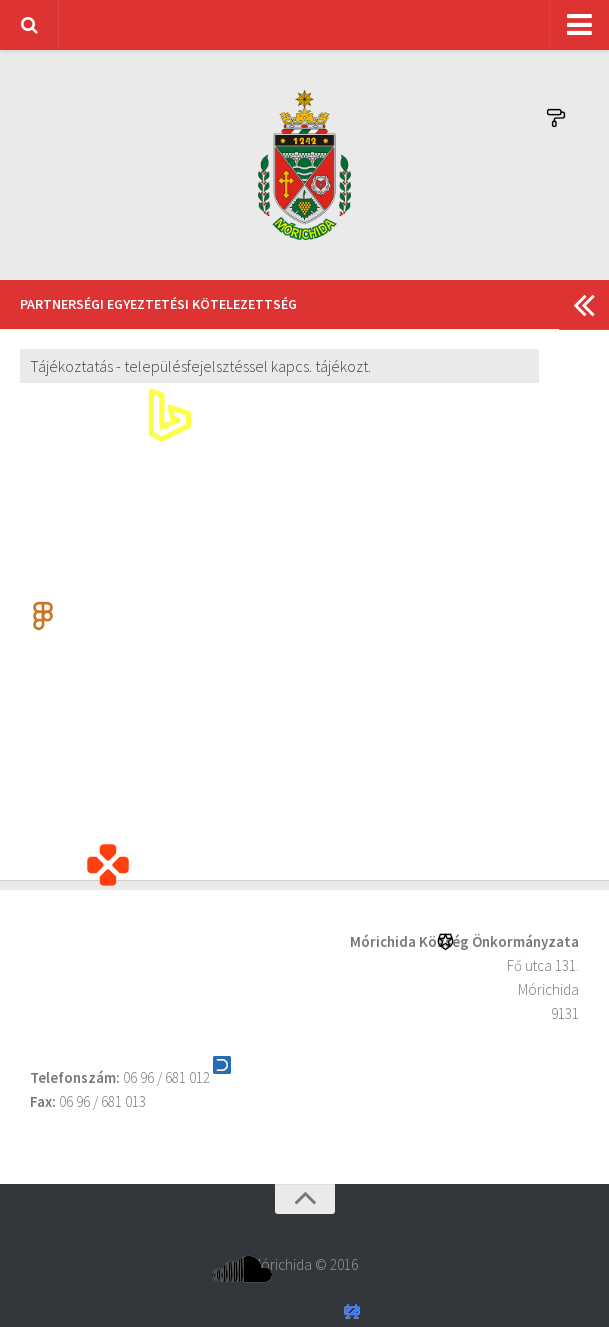 The height and width of the screenshot is (1327, 609). Describe the element at coordinates (108, 865) in the screenshot. I see `open gaming or game center` at that location.